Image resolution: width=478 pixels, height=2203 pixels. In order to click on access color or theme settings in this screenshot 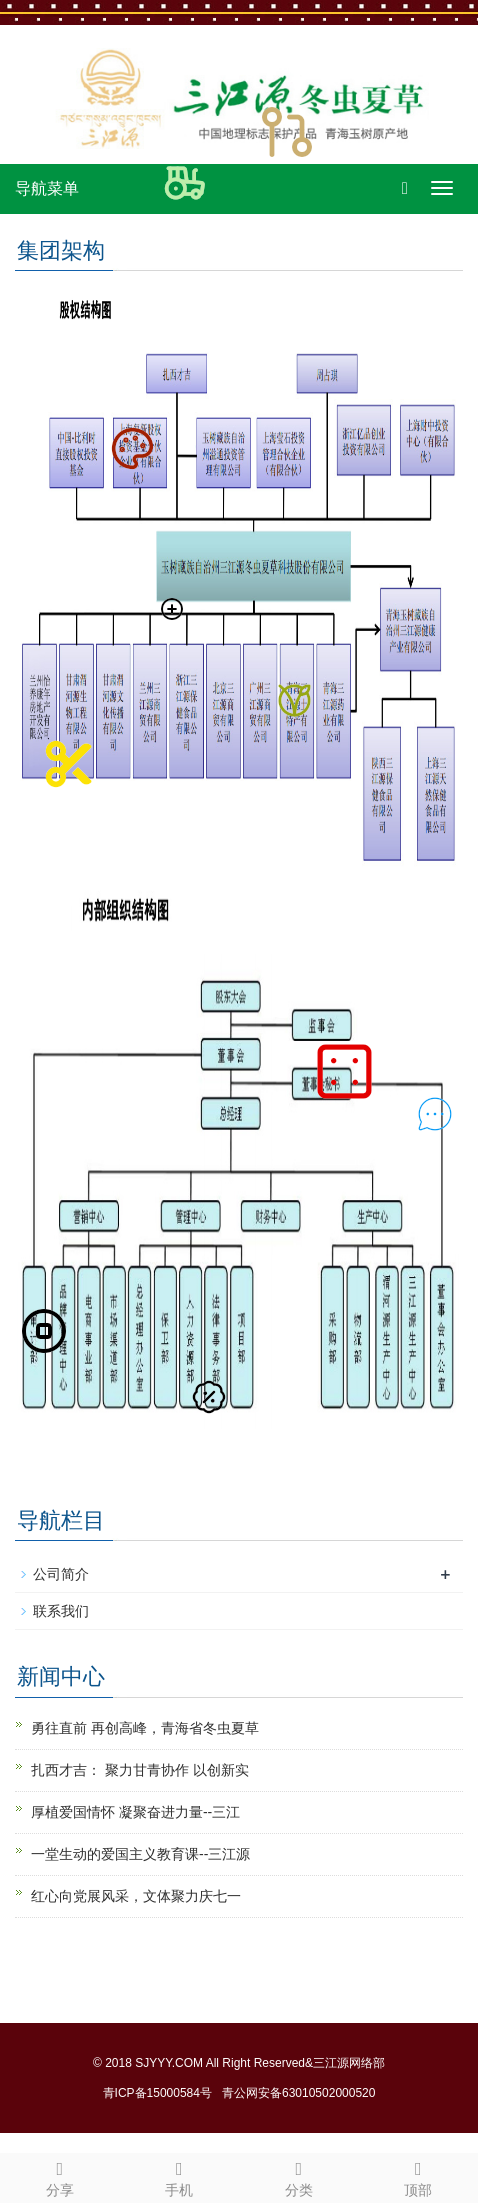, I will do `click(132, 448)`.